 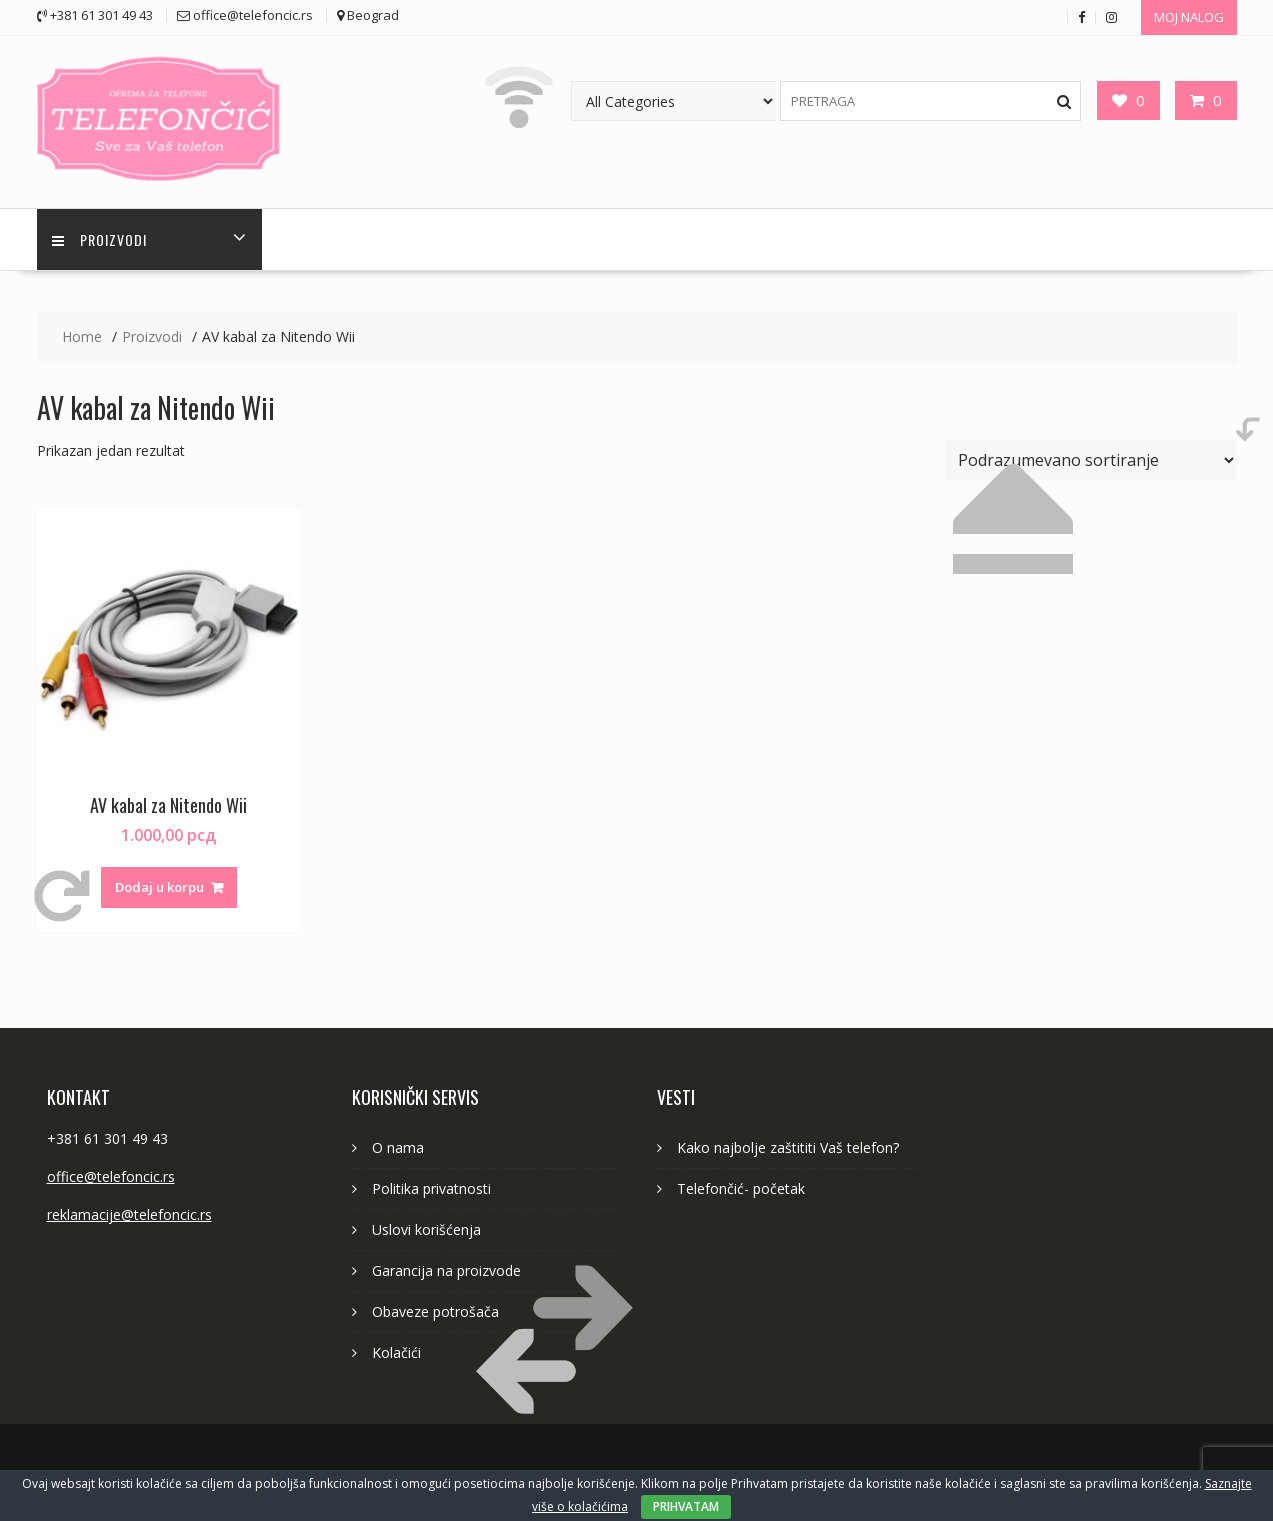 What do you see at coordinates (554, 1339) in the screenshot?
I see `indicates network data being received` at bounding box center [554, 1339].